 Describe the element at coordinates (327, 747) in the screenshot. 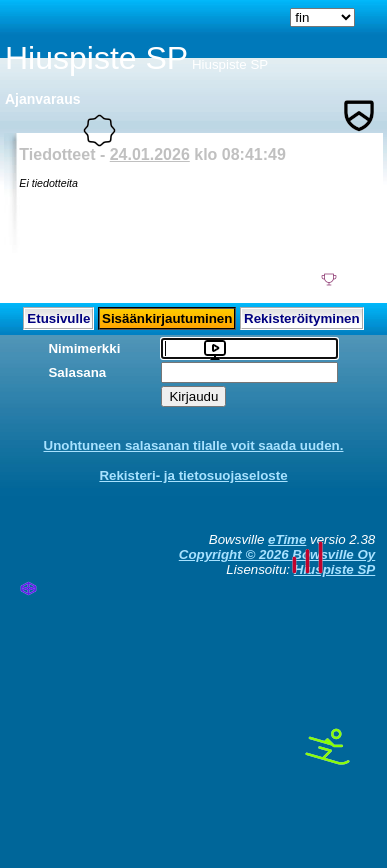

I see `access skiing or winter sports activities` at that location.